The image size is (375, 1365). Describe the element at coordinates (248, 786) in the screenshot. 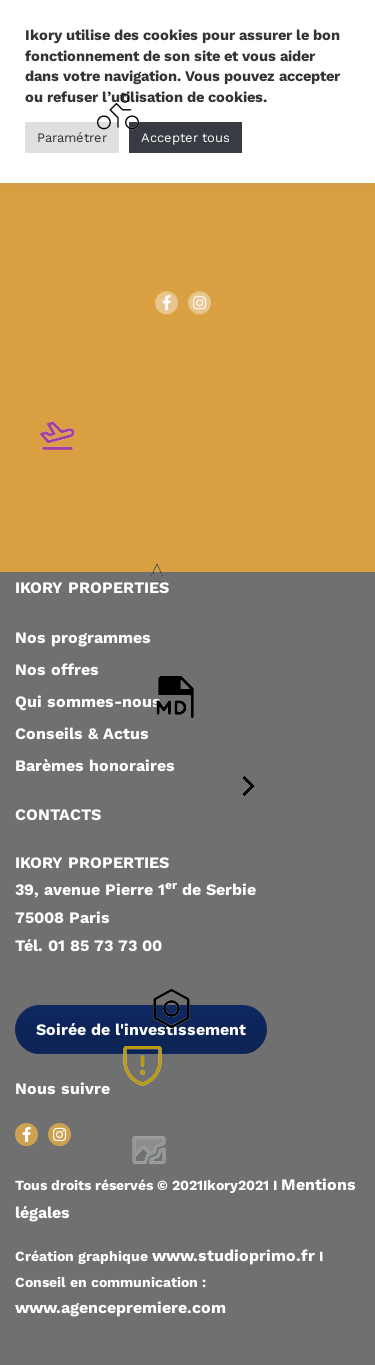

I see `navigate to the next item or page` at that location.